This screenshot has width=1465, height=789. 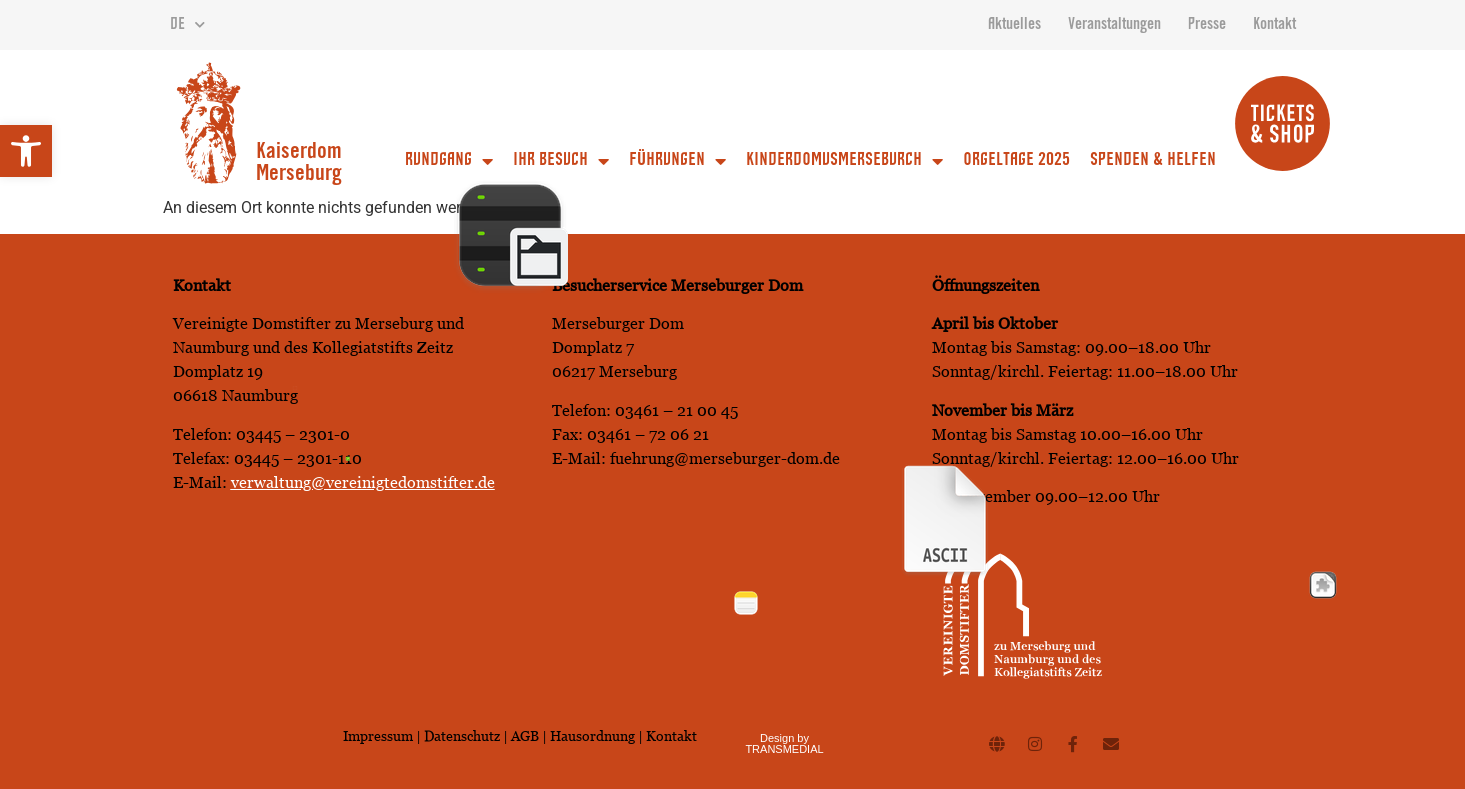 I want to click on a plain text or ascii file type indicator, so click(x=945, y=521).